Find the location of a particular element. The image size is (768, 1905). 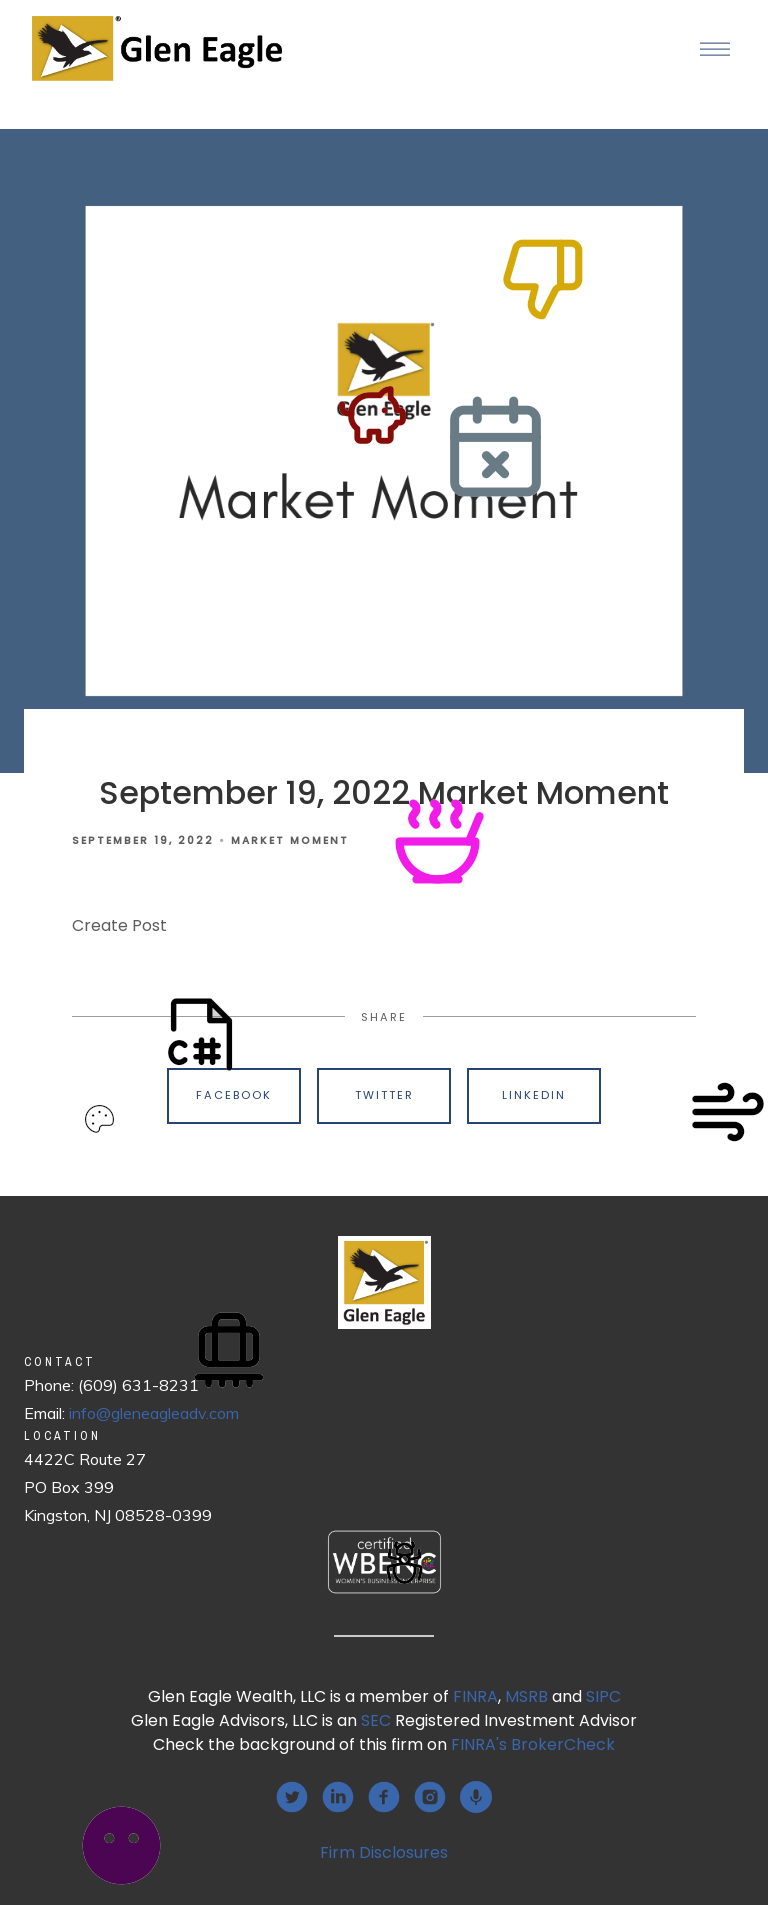

cancel or delete a scheduled event is located at coordinates (495, 446).